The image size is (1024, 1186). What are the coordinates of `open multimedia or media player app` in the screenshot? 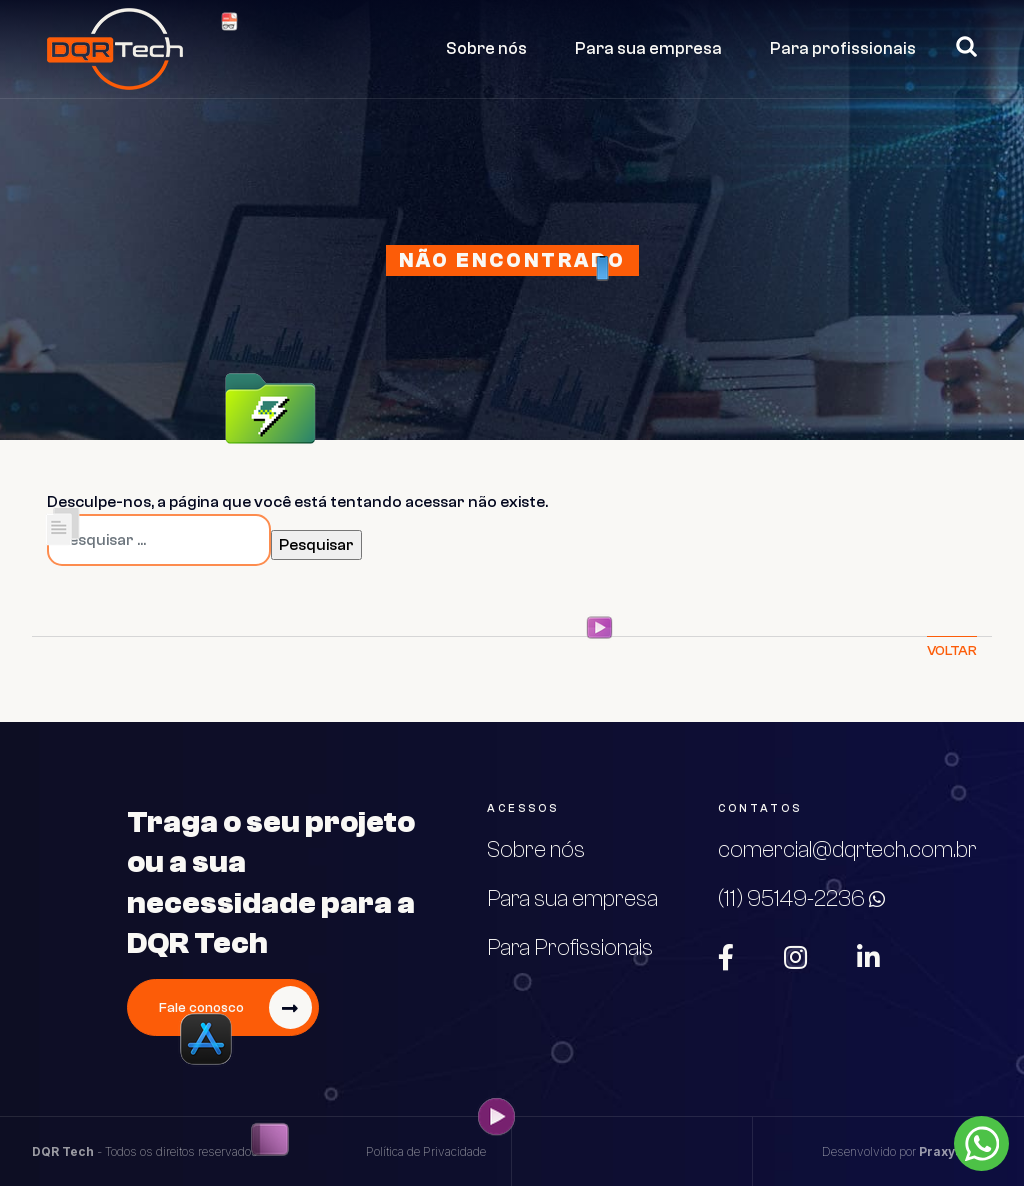 It's located at (599, 627).